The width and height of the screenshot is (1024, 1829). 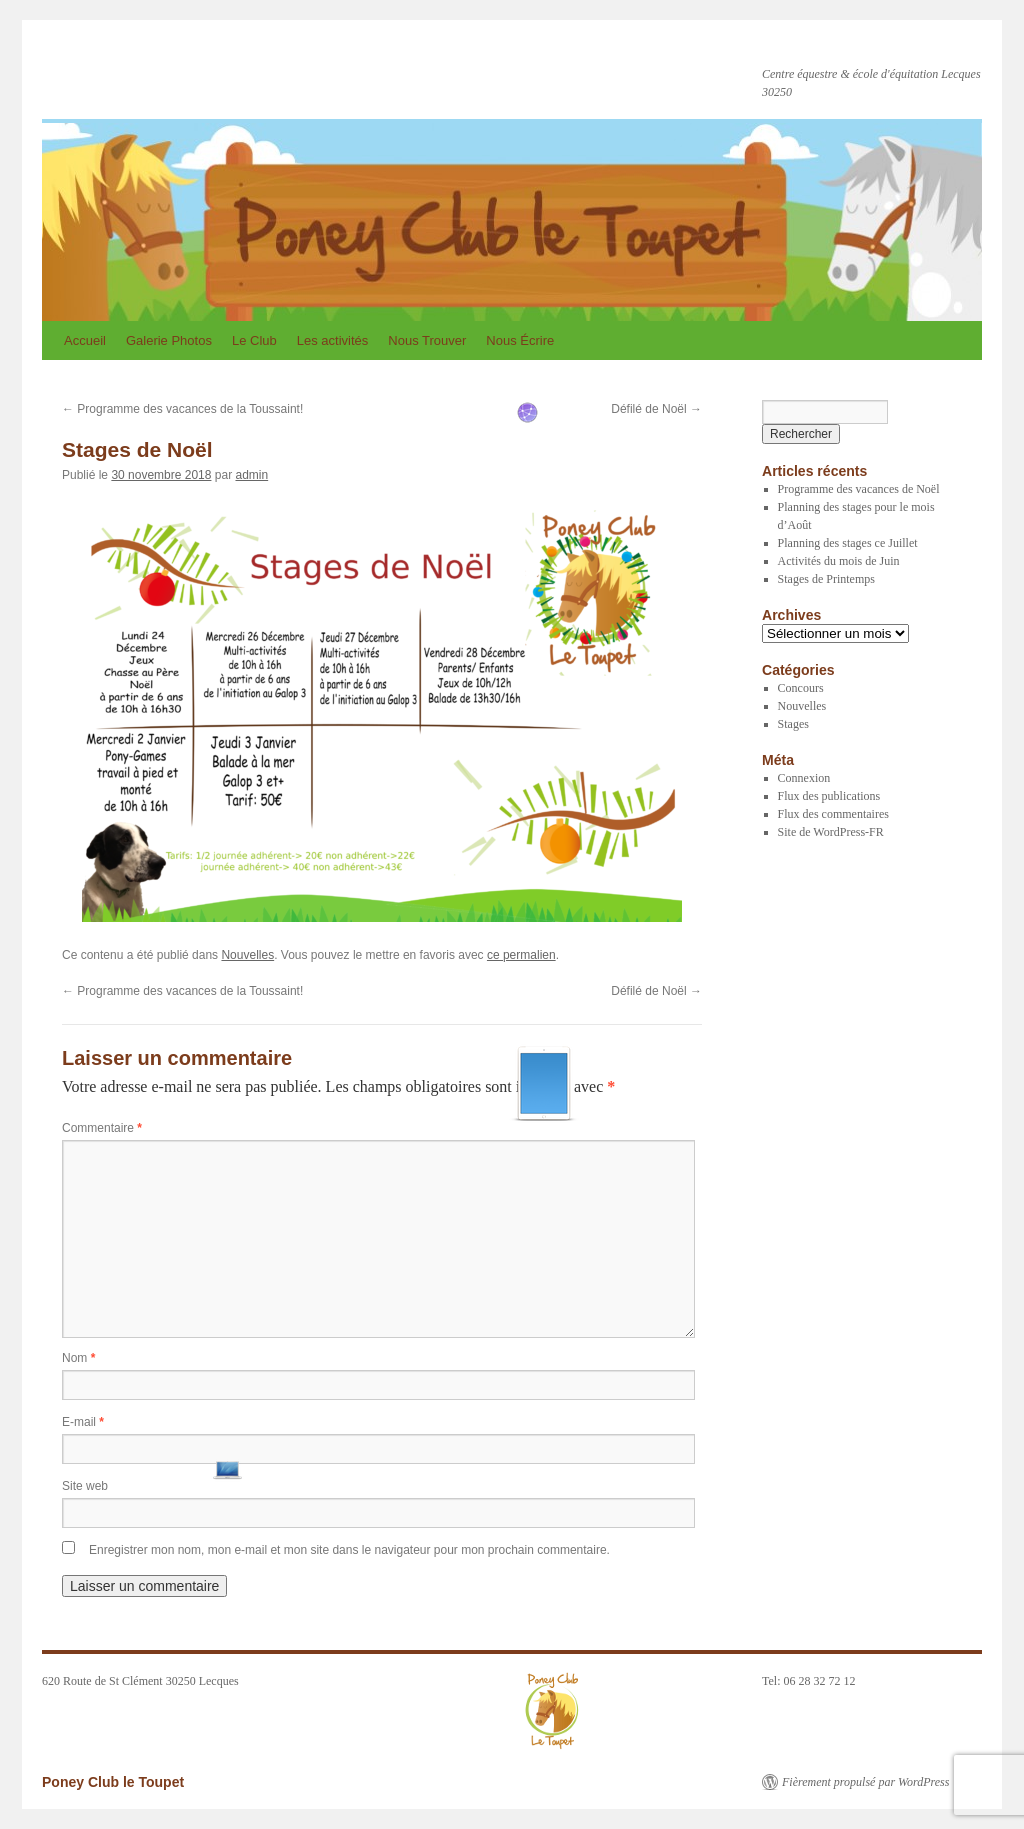 What do you see at coordinates (527, 412) in the screenshot?
I see `access network workgroup or shared resources` at bounding box center [527, 412].